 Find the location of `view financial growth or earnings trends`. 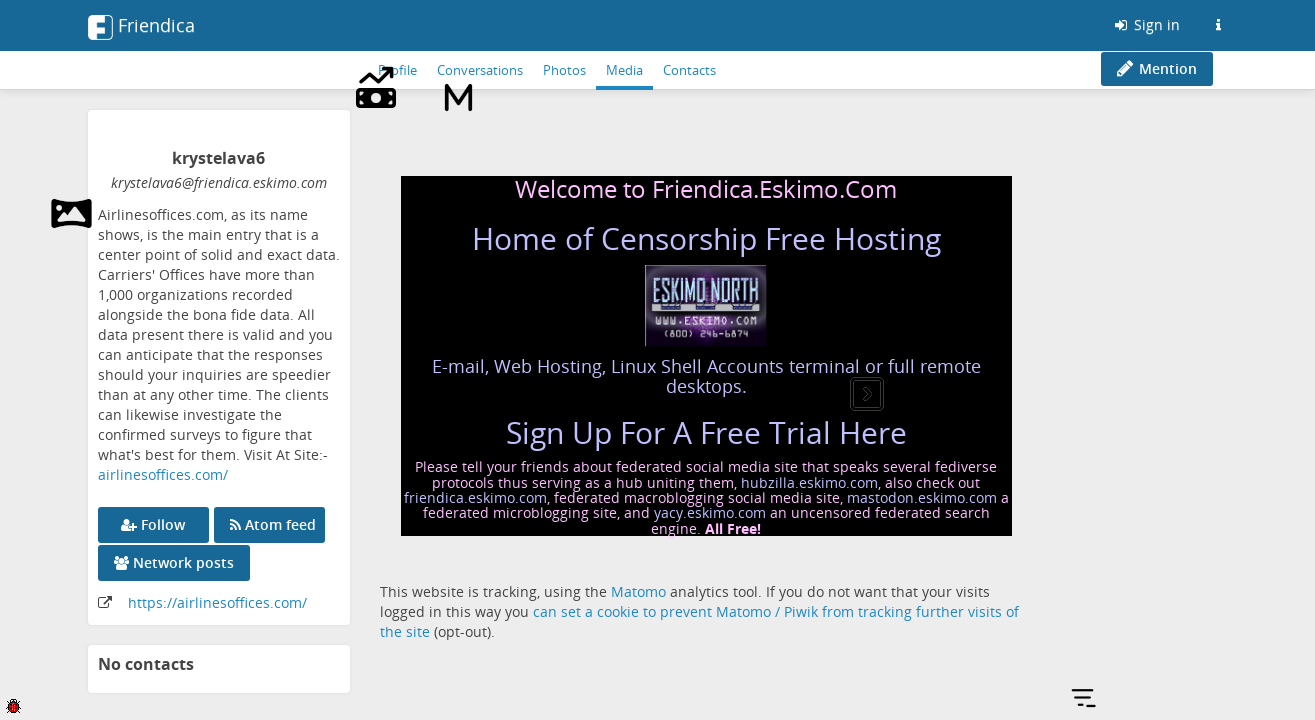

view financial growth or earnings trends is located at coordinates (376, 88).